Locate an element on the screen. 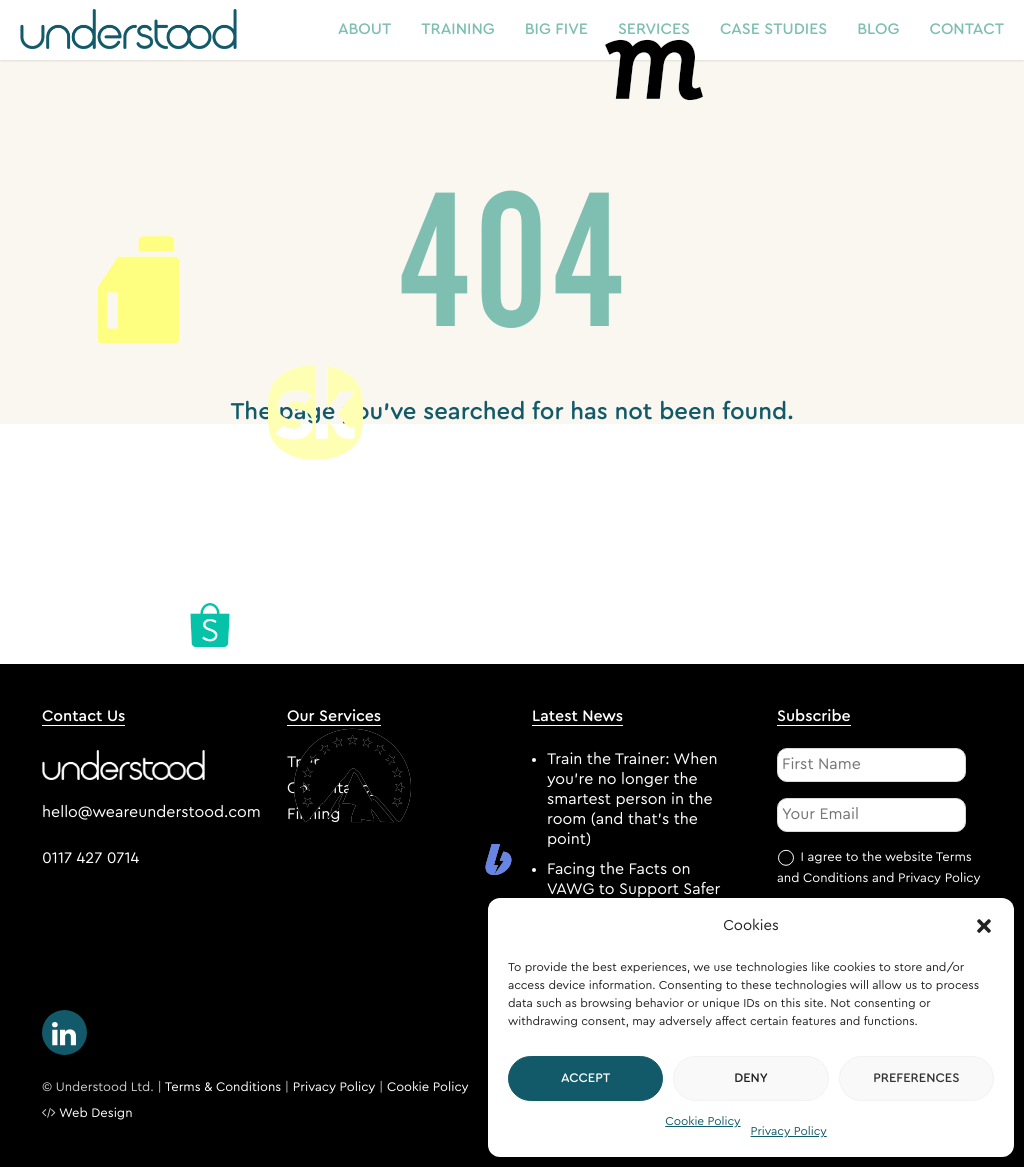  open the Songkick app is located at coordinates (315, 412).